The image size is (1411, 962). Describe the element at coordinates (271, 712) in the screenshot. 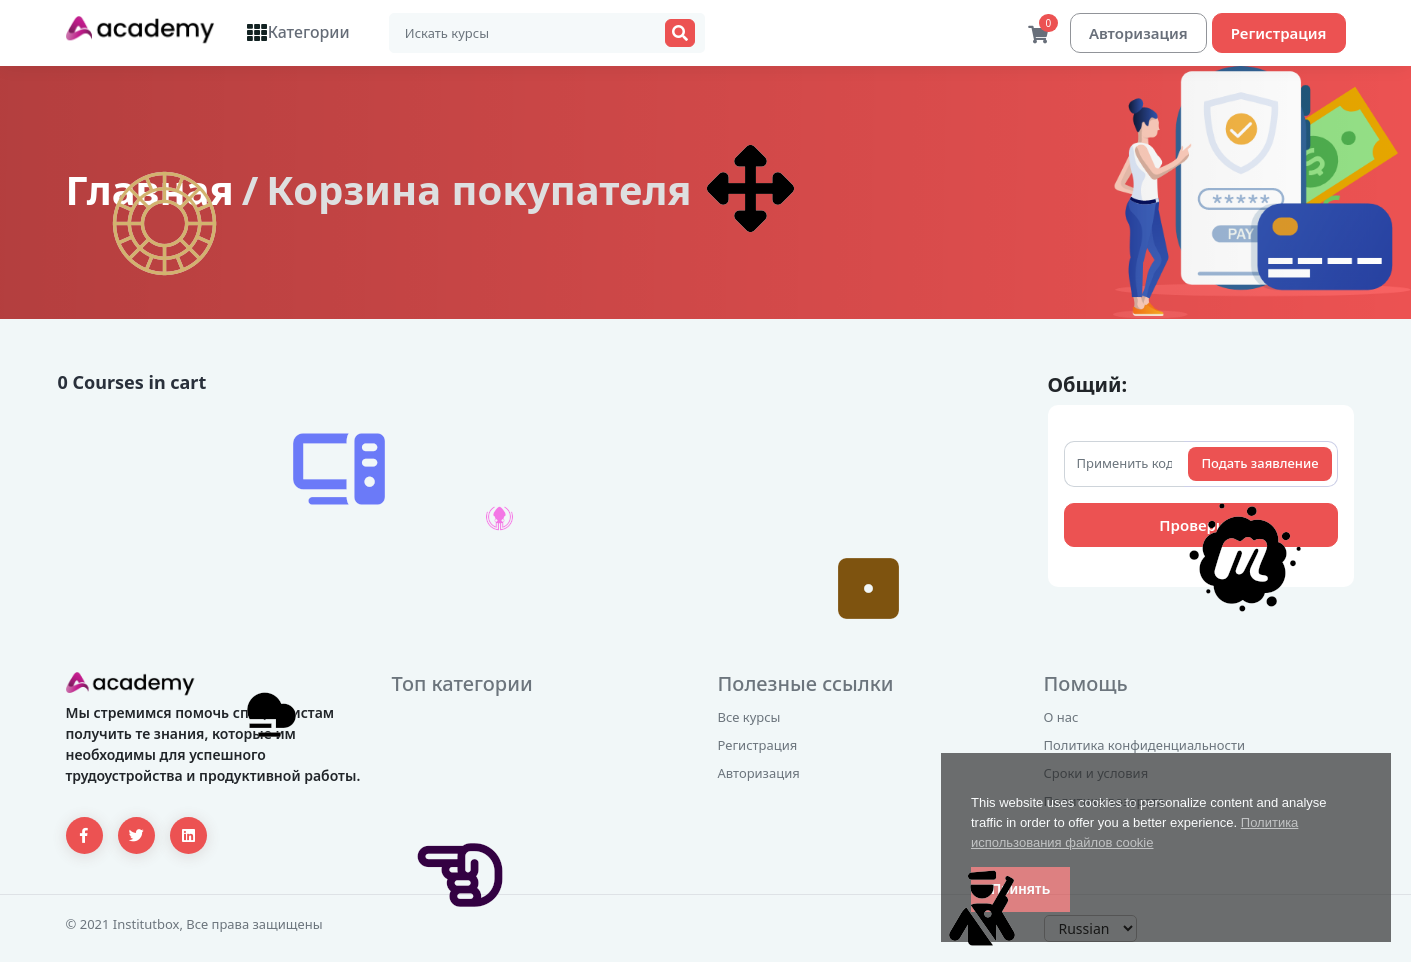

I see `indicates windy weather conditions` at that location.